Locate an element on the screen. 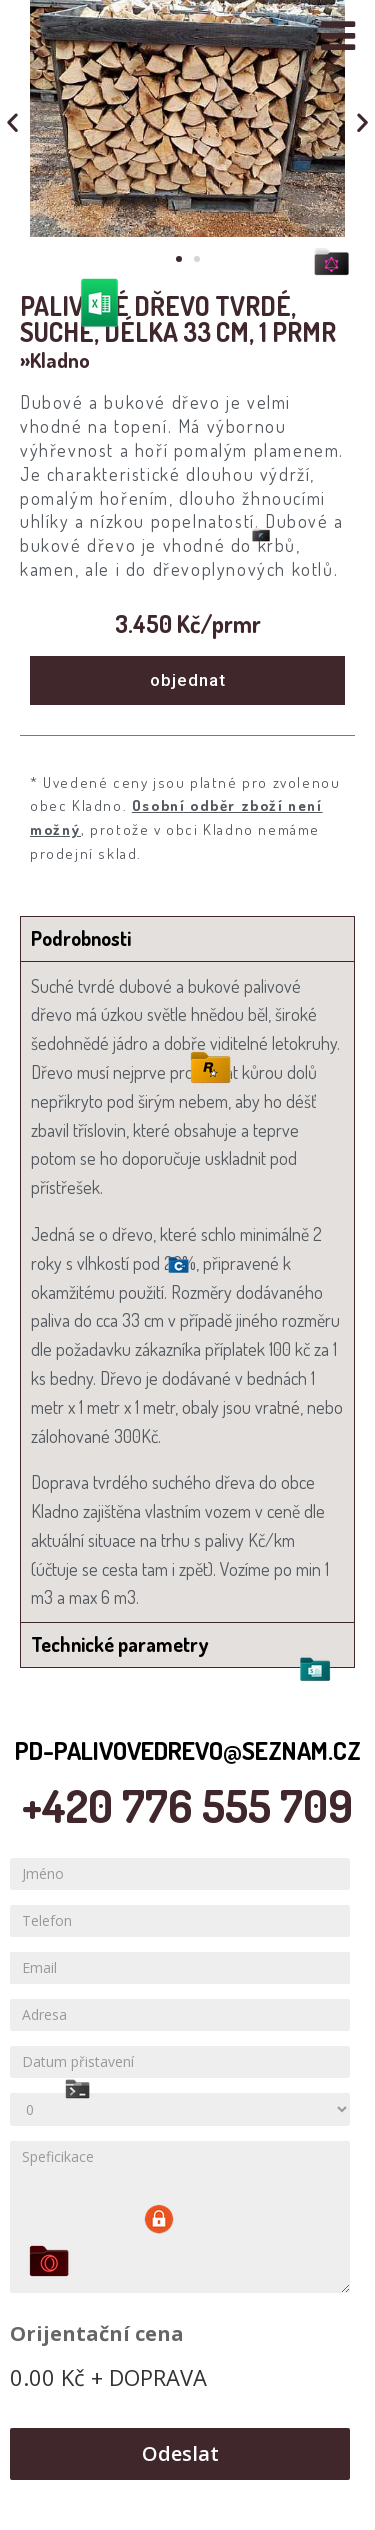 The width and height of the screenshot is (375, 2530). lock screen brightness at current level is located at coordinates (159, 2219).